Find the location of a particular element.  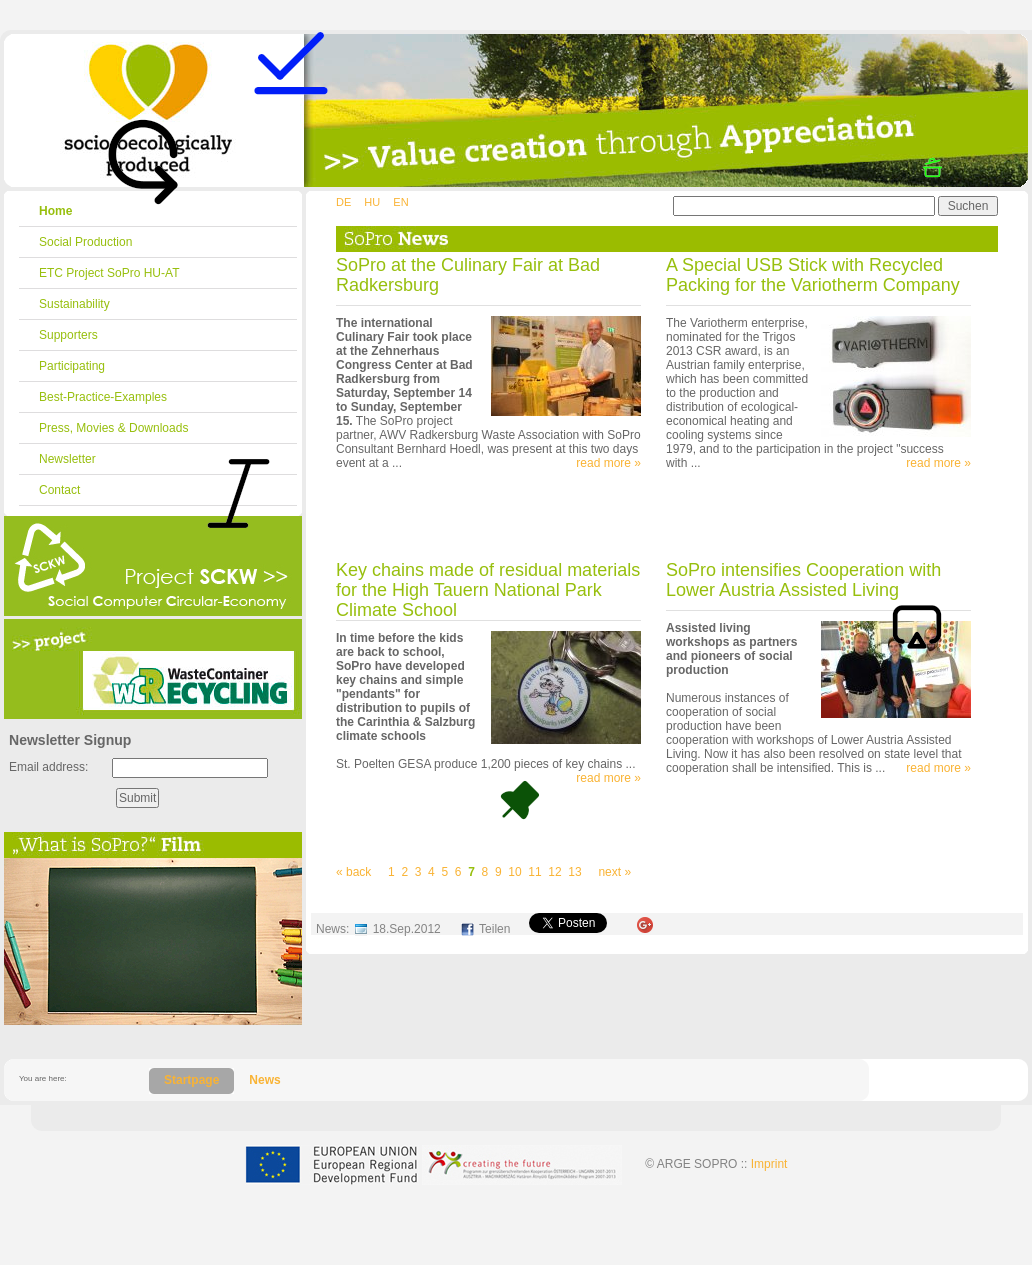

apply italic formatting to selected text is located at coordinates (238, 493).